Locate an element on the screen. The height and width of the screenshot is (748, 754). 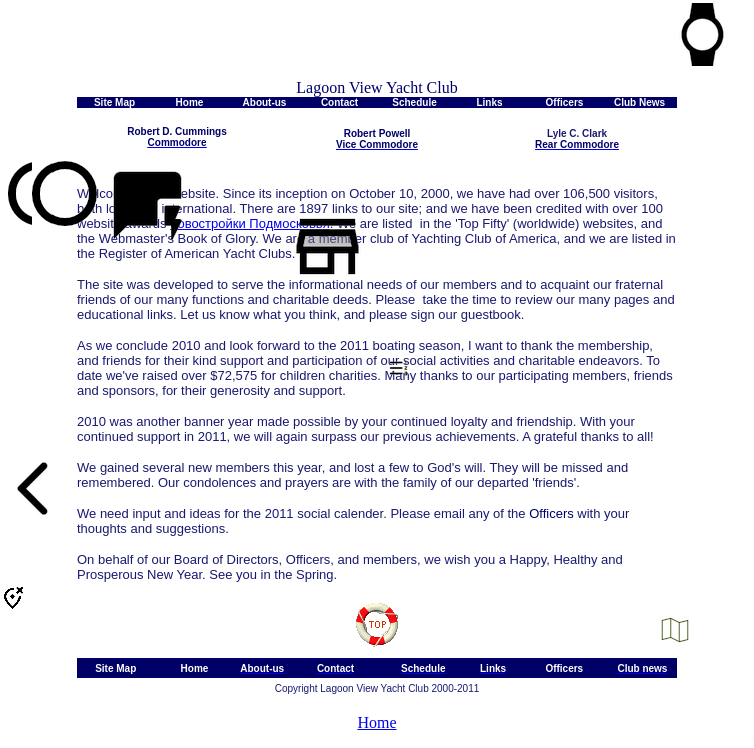
remove a saved location is located at coordinates (12, 597).